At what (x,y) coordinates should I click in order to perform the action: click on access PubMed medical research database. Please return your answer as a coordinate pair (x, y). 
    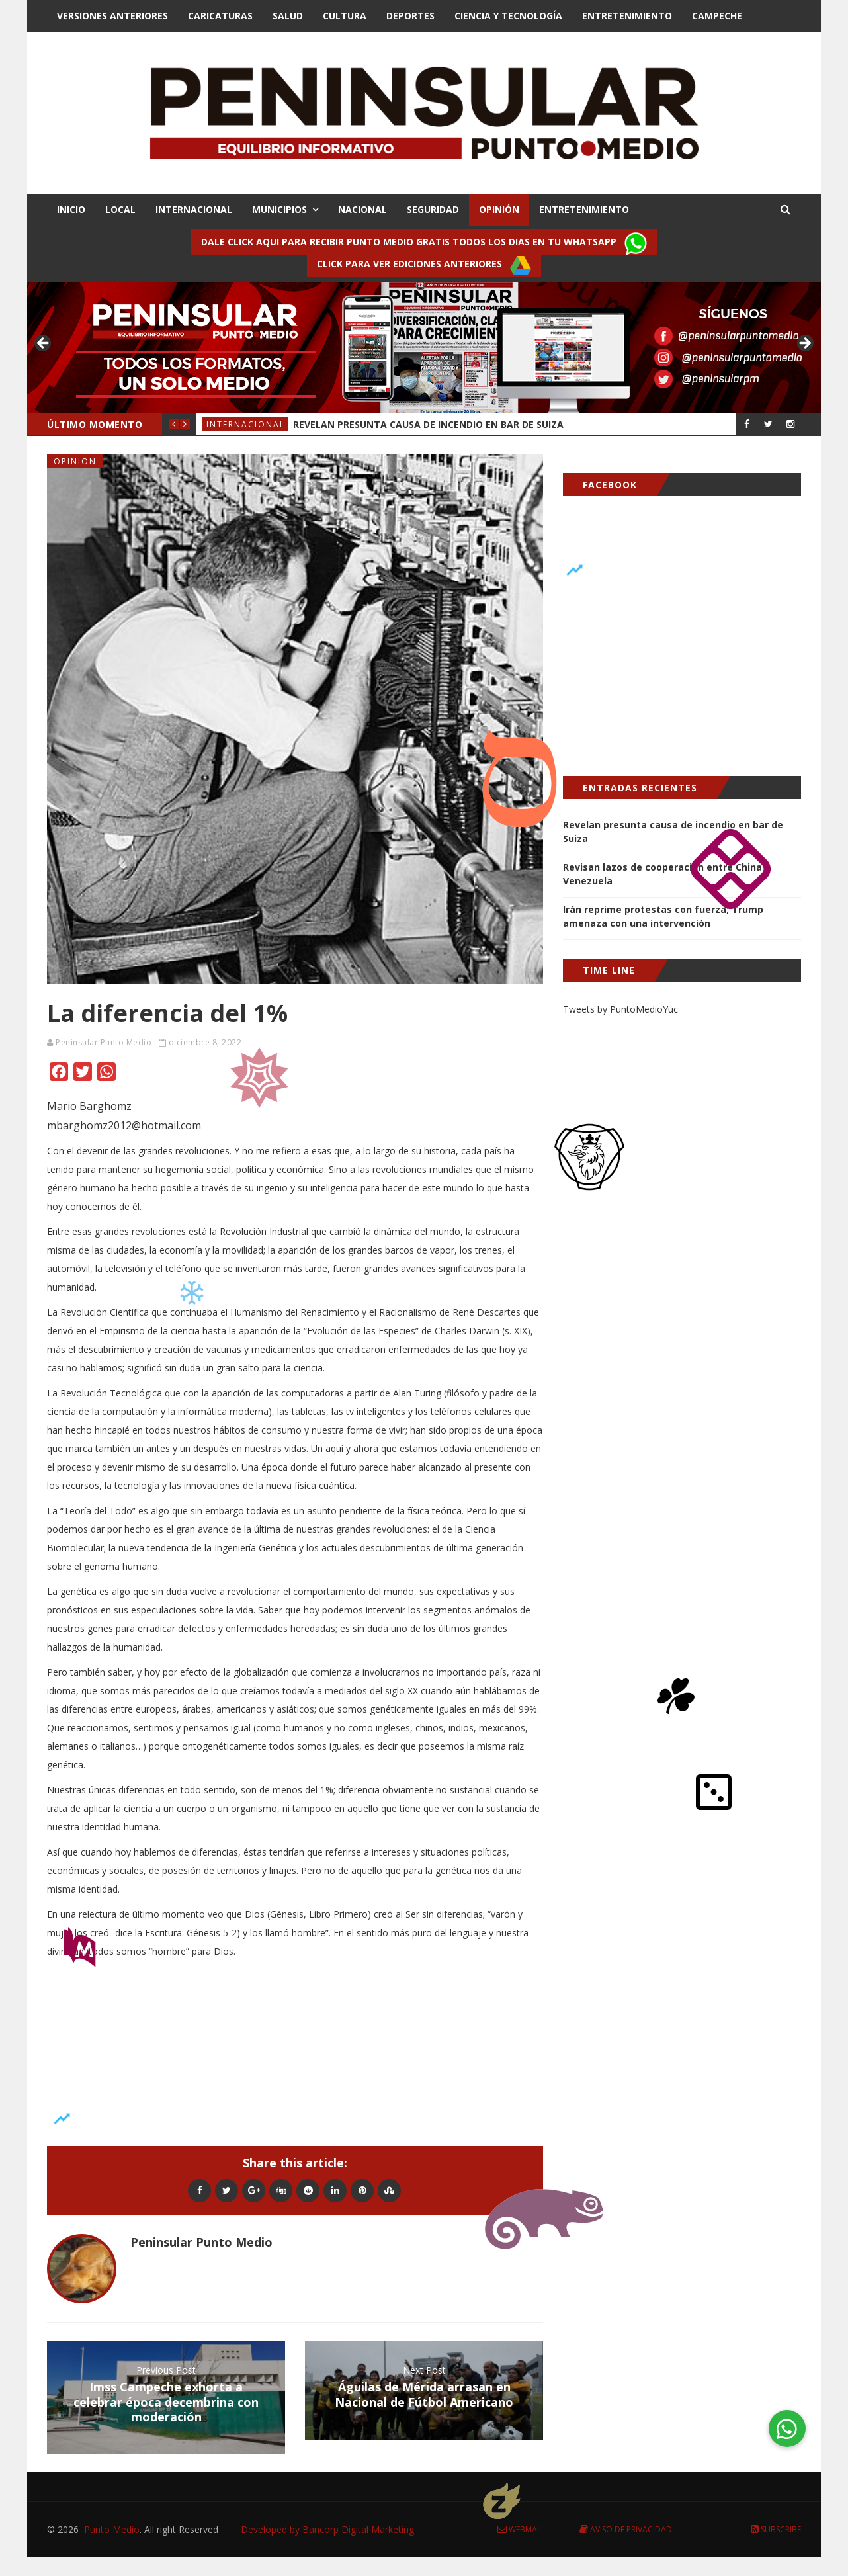
    Looking at the image, I should click on (79, 1947).